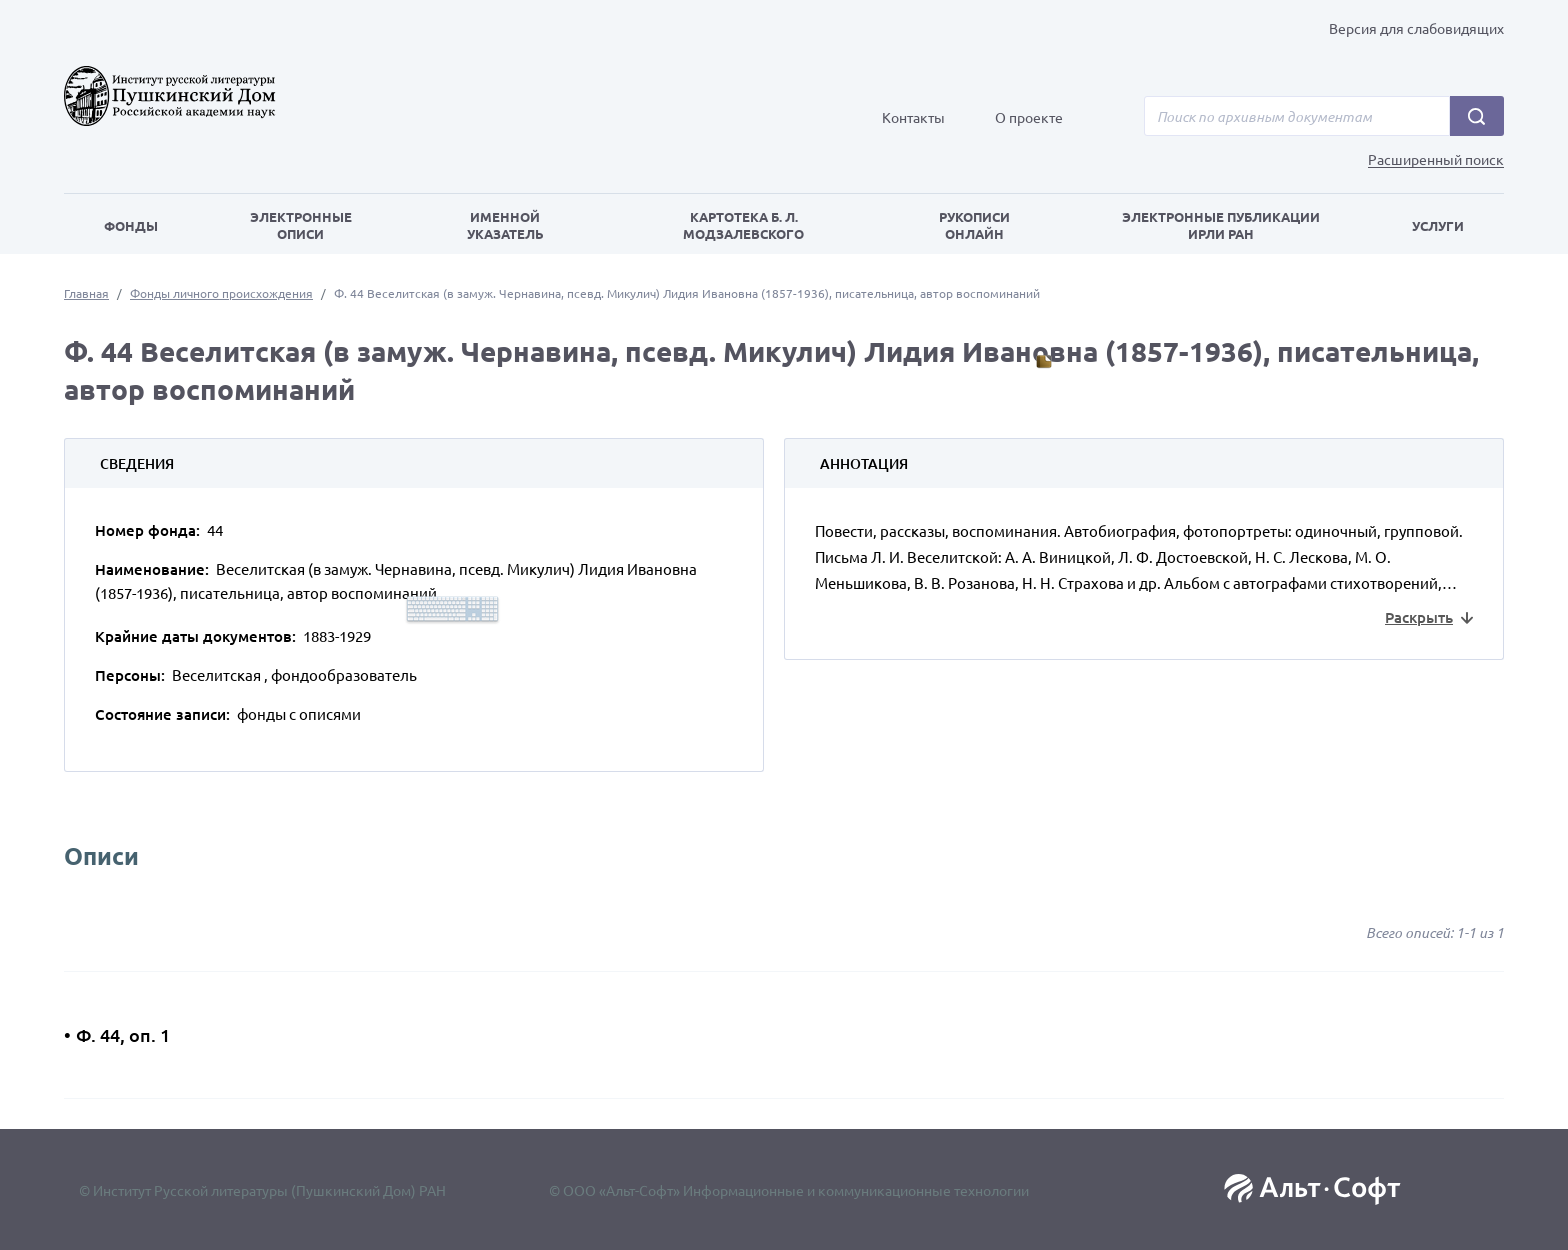 Image resolution: width=1568 pixels, height=1250 pixels. I want to click on connect a bluetooth keyboard, so click(452, 608).